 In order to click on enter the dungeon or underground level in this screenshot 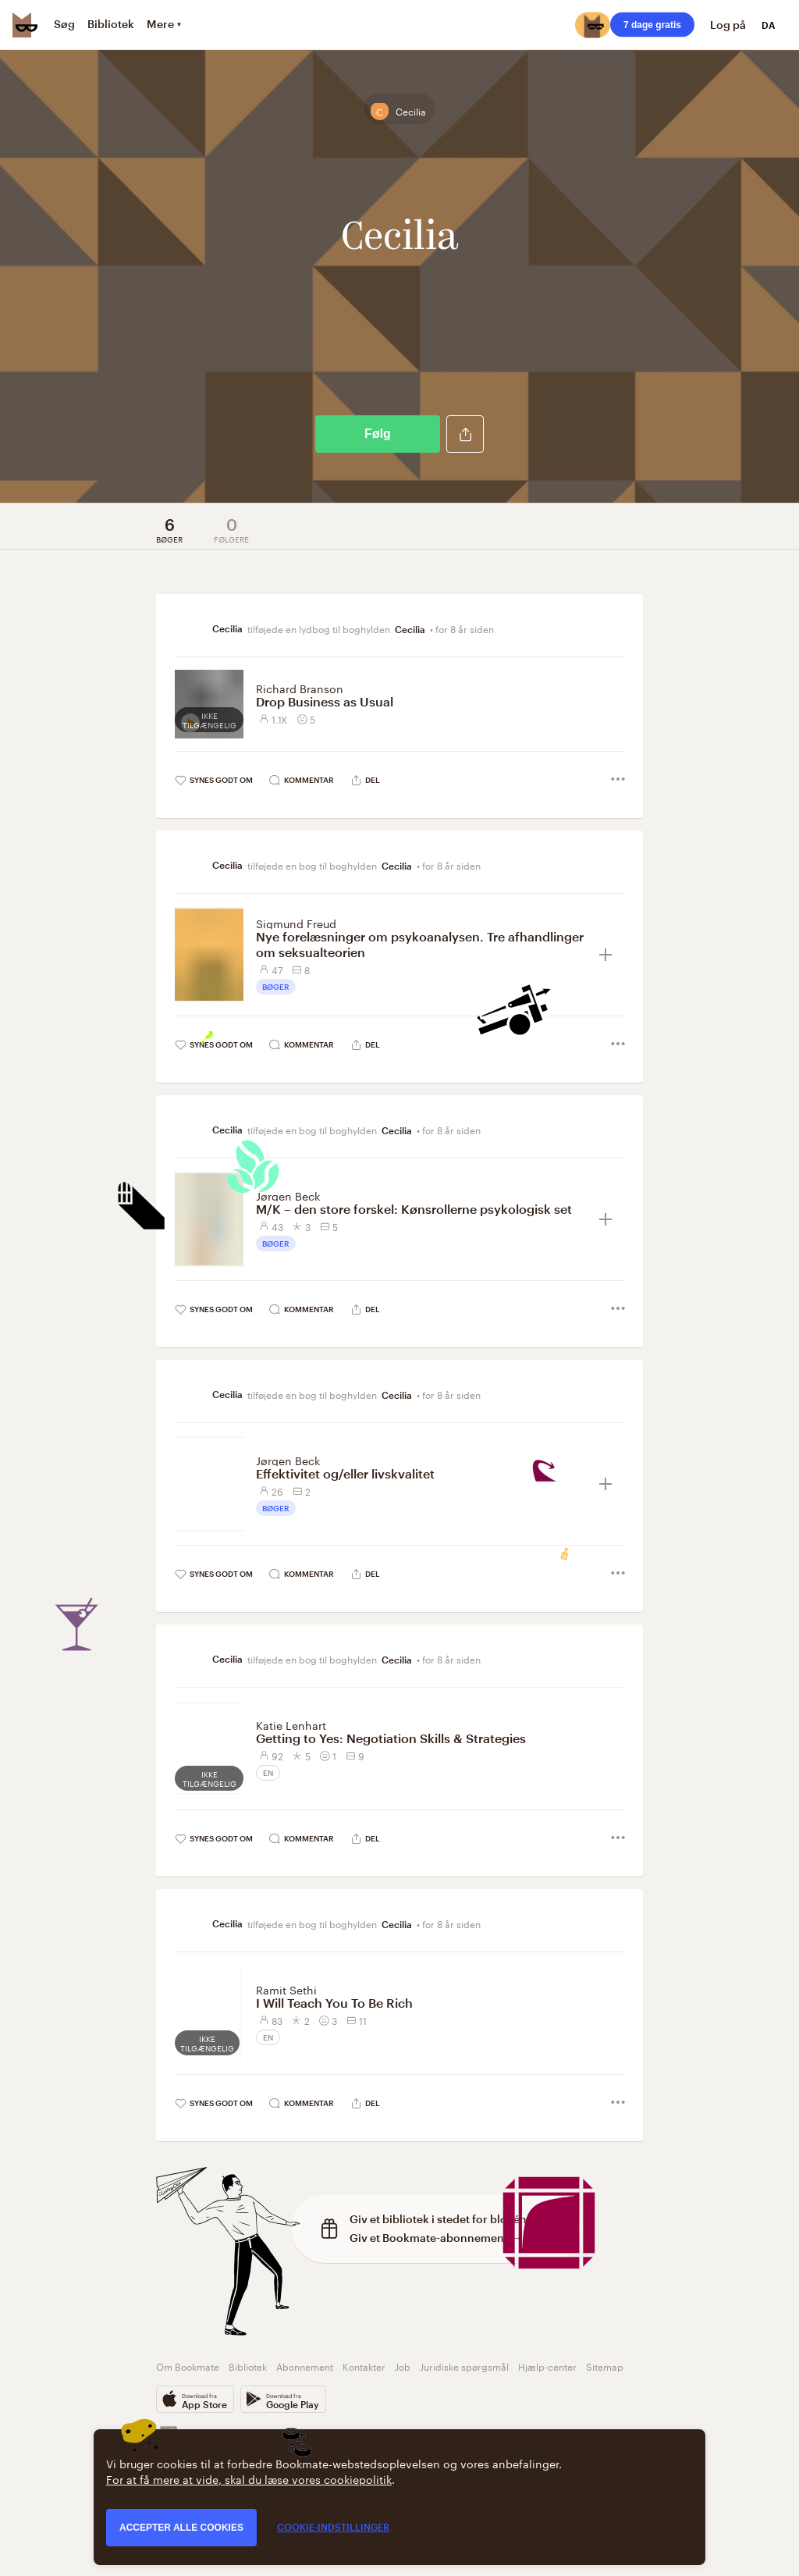, I will do `click(138, 1203)`.